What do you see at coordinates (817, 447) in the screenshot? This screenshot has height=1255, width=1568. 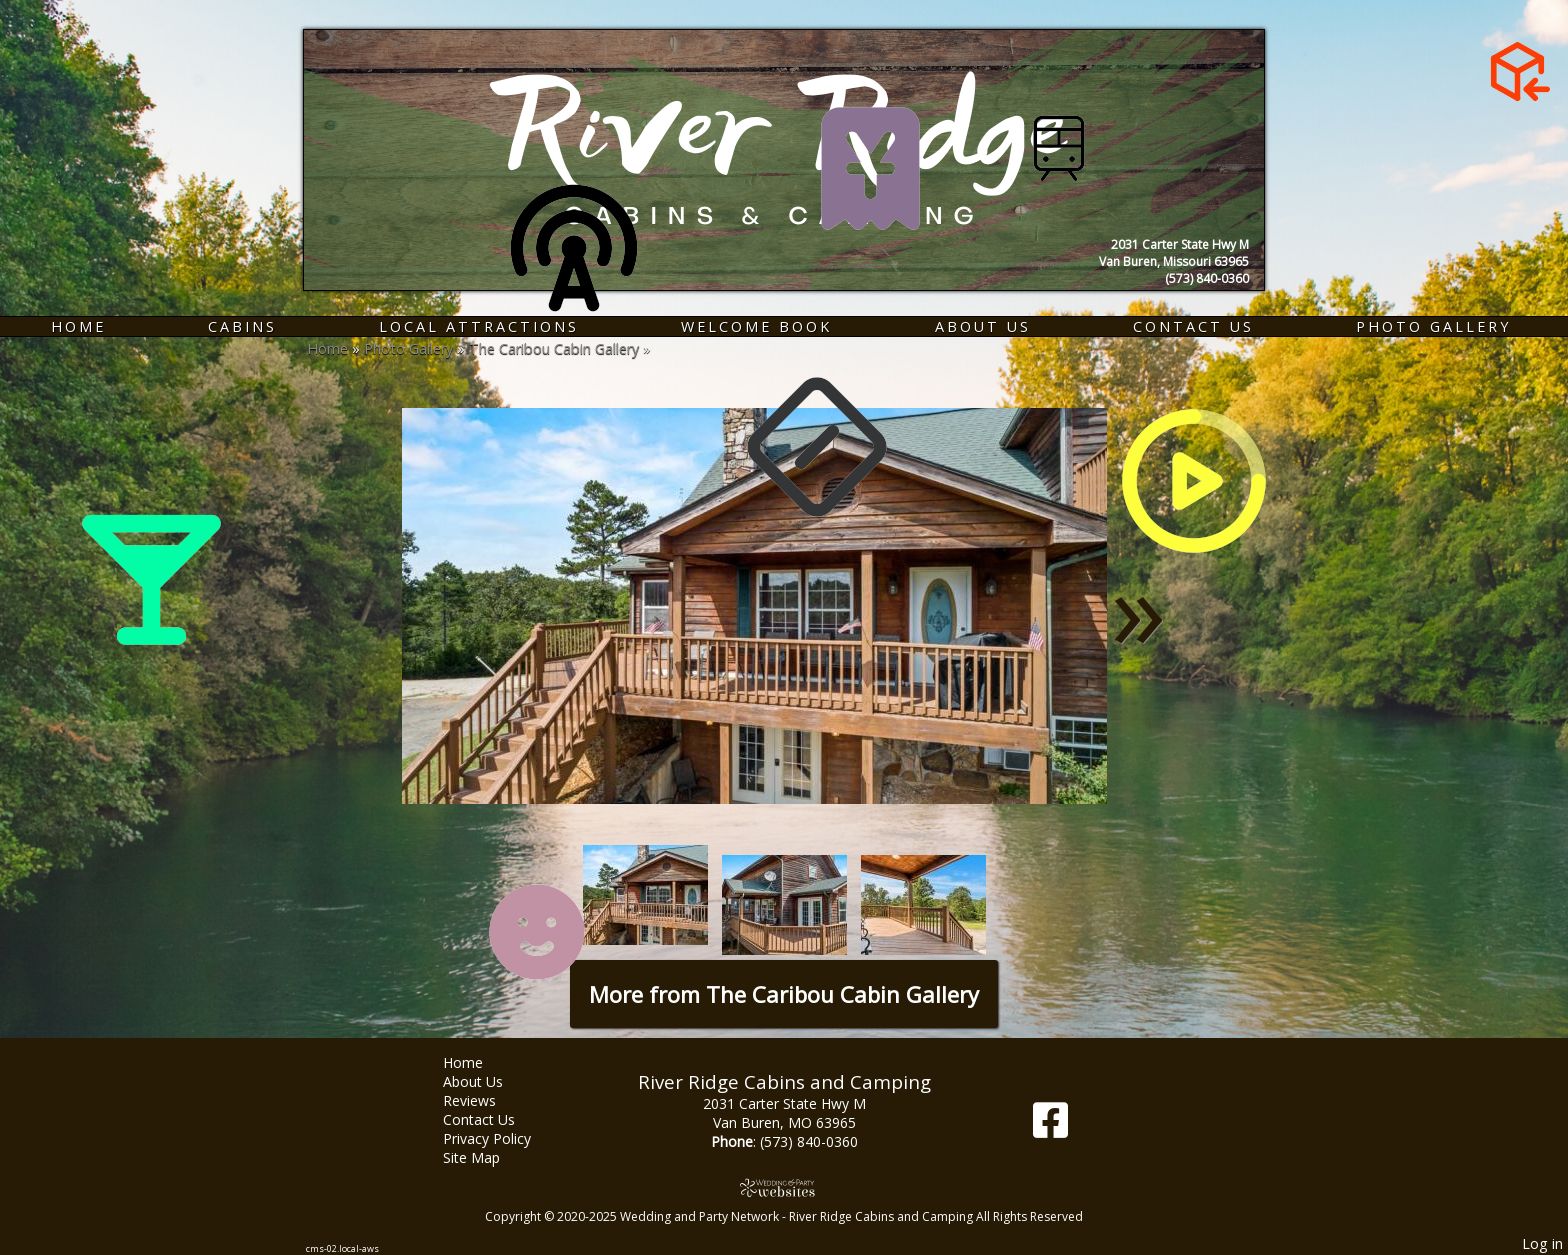 I see `indicates a blocked or forbidden action` at bounding box center [817, 447].